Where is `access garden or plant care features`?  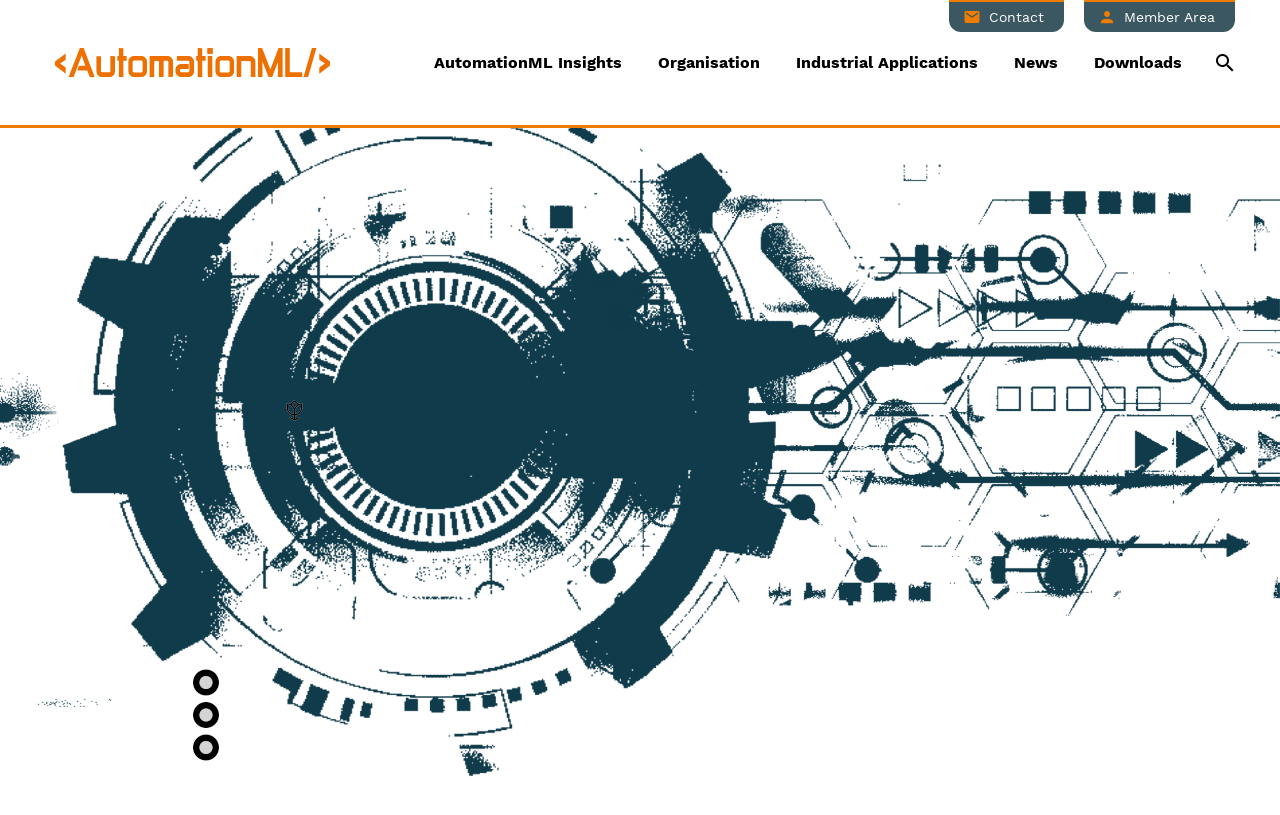
access garden or plant care features is located at coordinates (294, 410).